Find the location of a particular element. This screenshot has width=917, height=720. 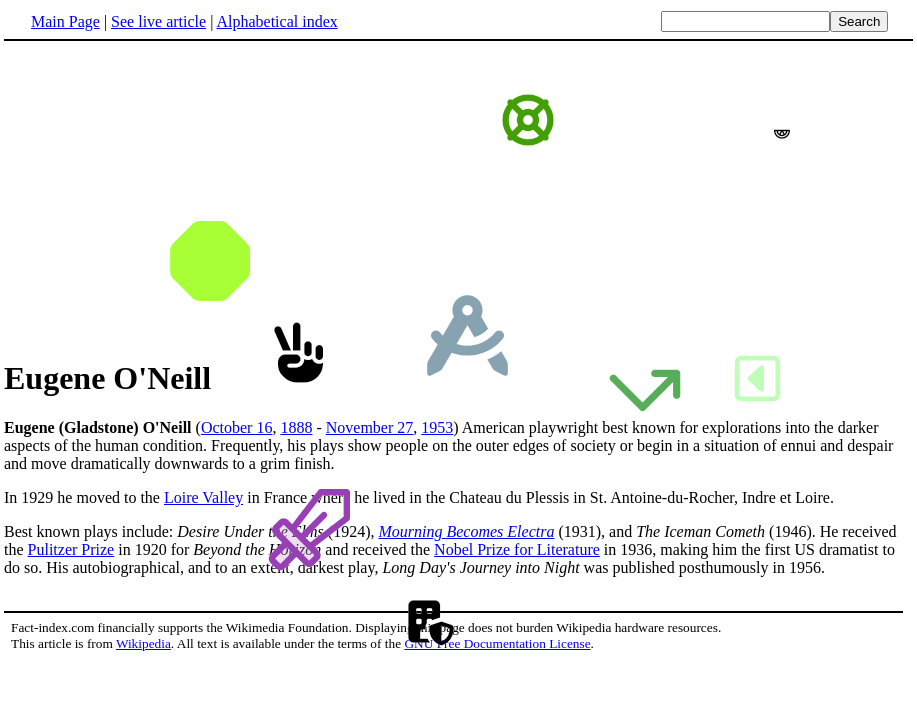

navigate to the previous item or screen is located at coordinates (757, 378).